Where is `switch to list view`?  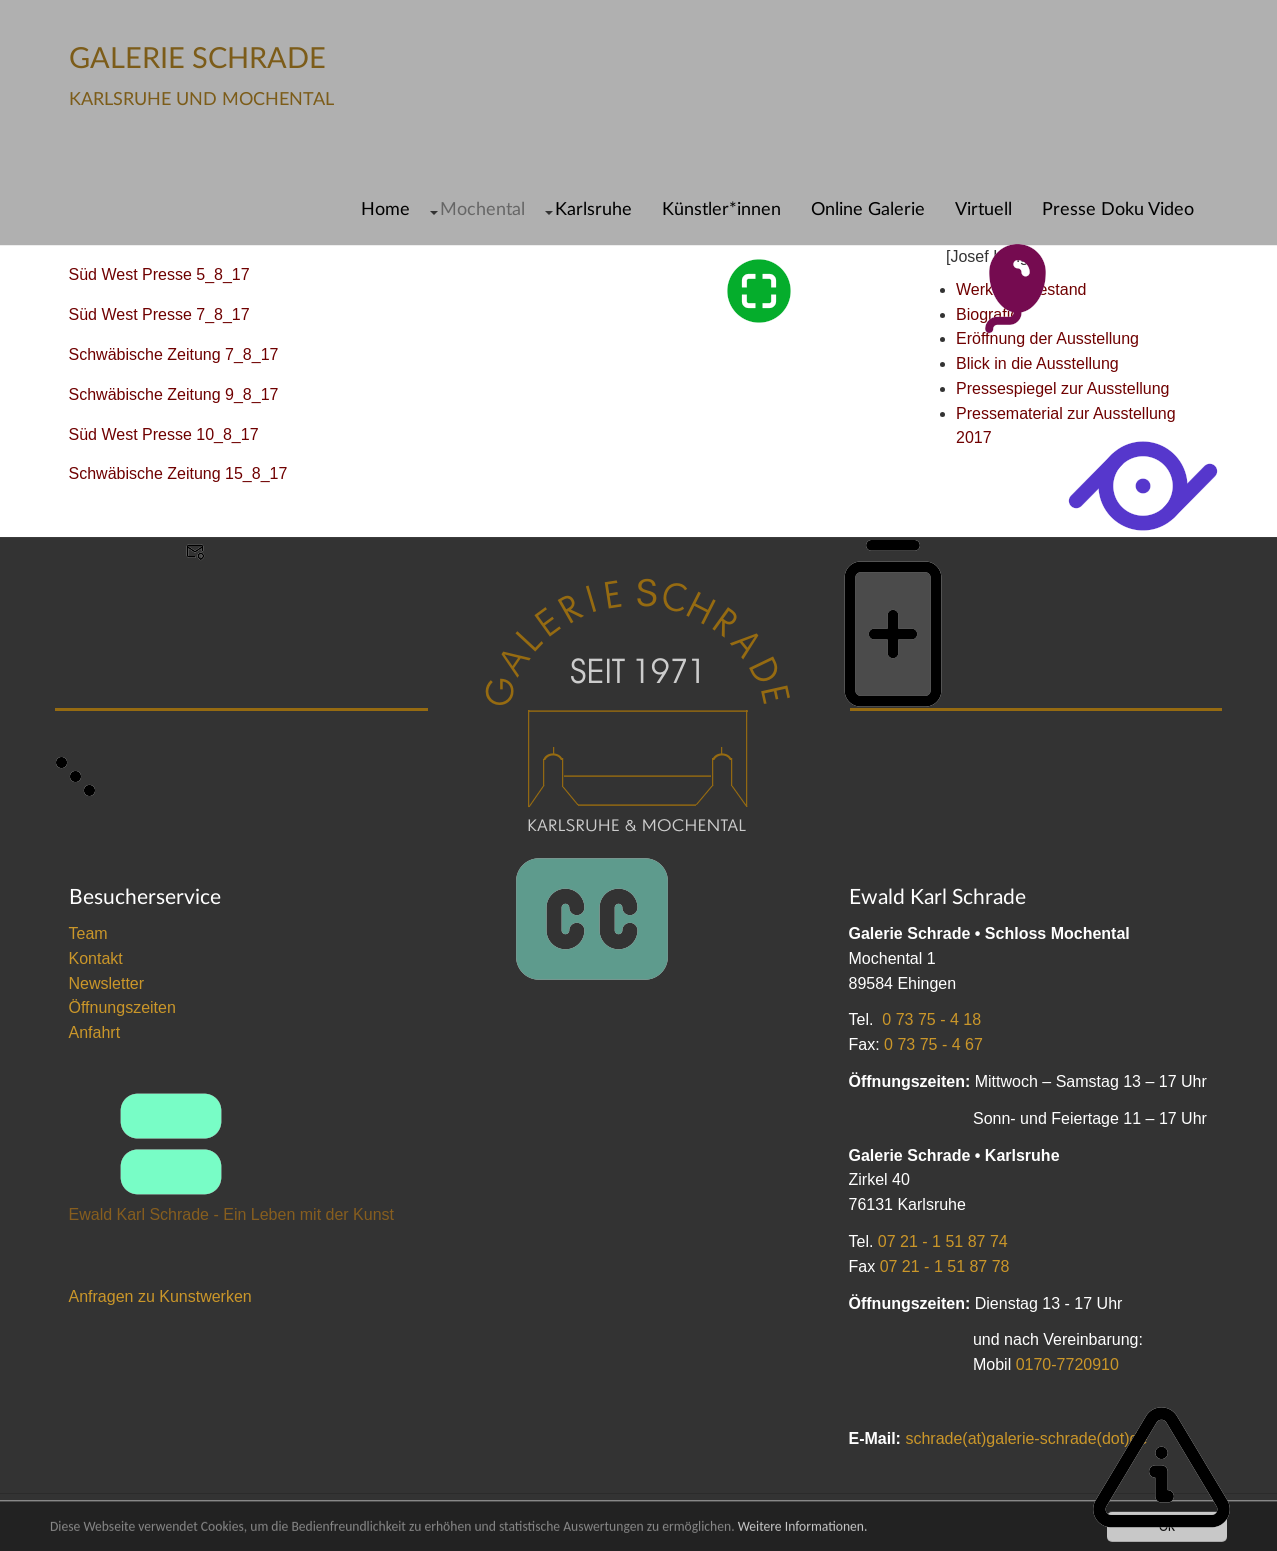 switch to list view is located at coordinates (171, 1144).